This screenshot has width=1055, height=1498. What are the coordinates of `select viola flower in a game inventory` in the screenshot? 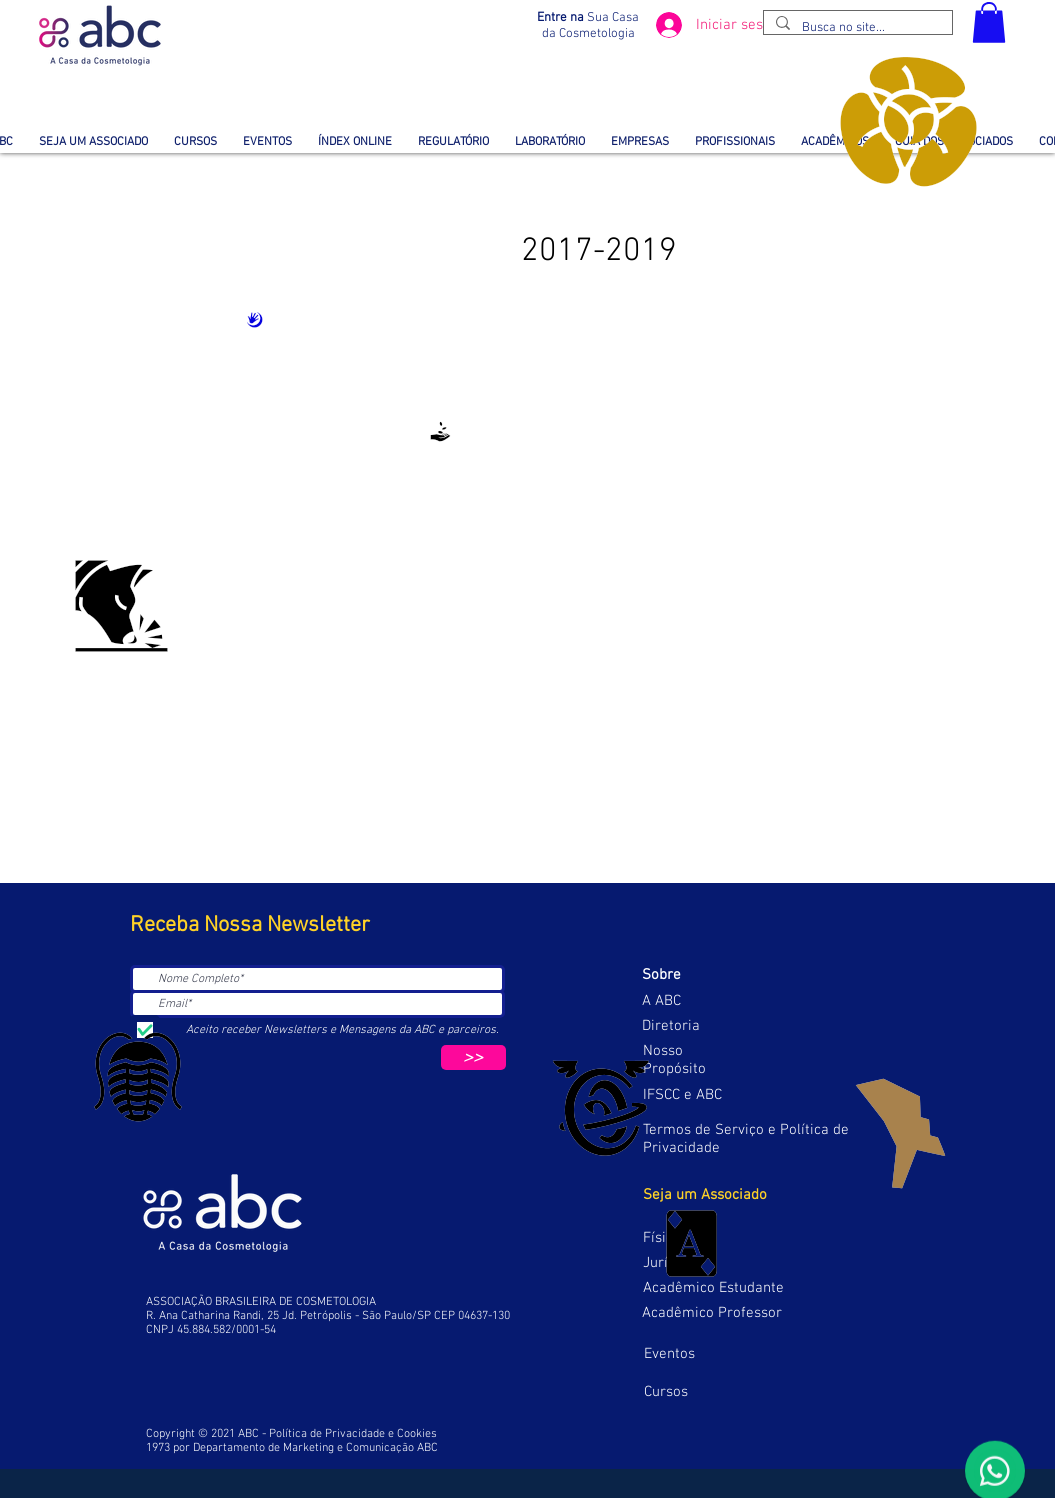 It's located at (908, 120).